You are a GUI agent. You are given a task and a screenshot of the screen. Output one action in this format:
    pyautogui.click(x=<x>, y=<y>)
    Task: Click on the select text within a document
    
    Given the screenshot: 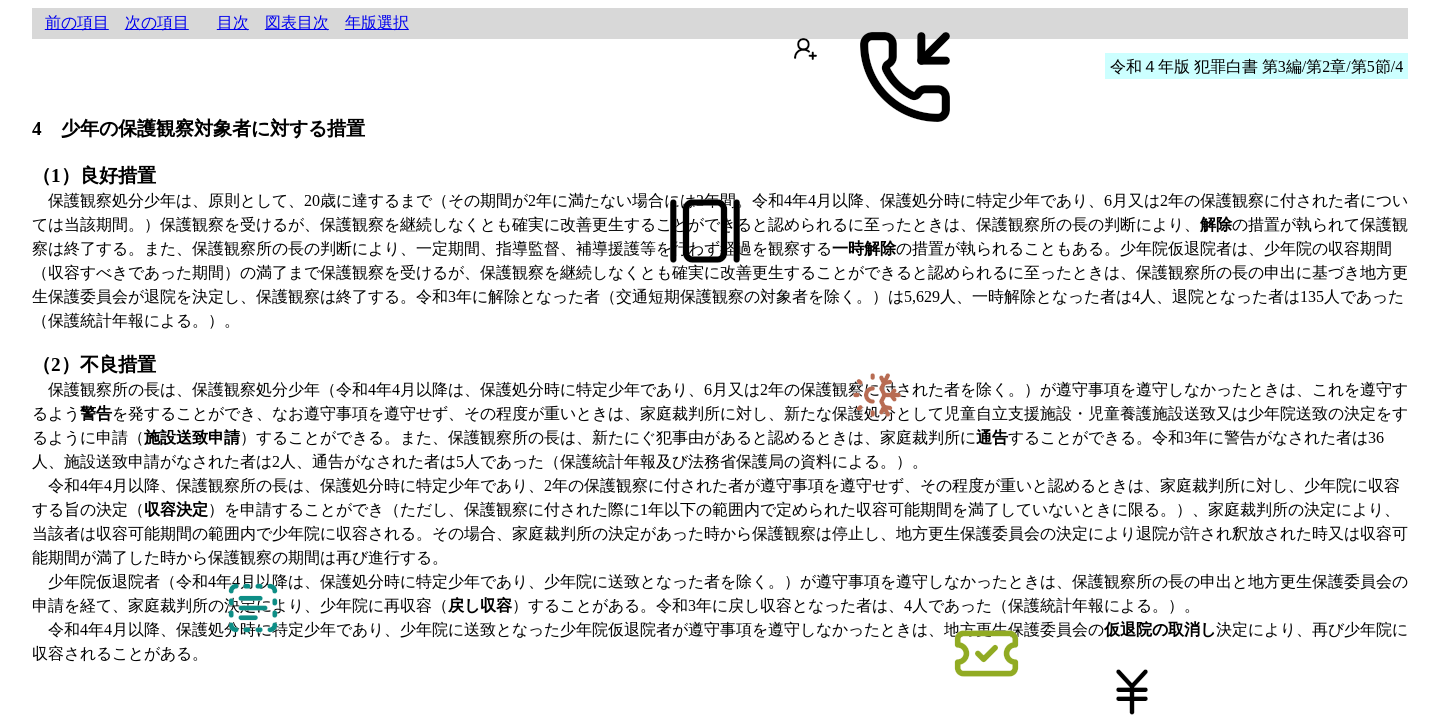 What is the action you would take?
    pyautogui.click(x=253, y=608)
    